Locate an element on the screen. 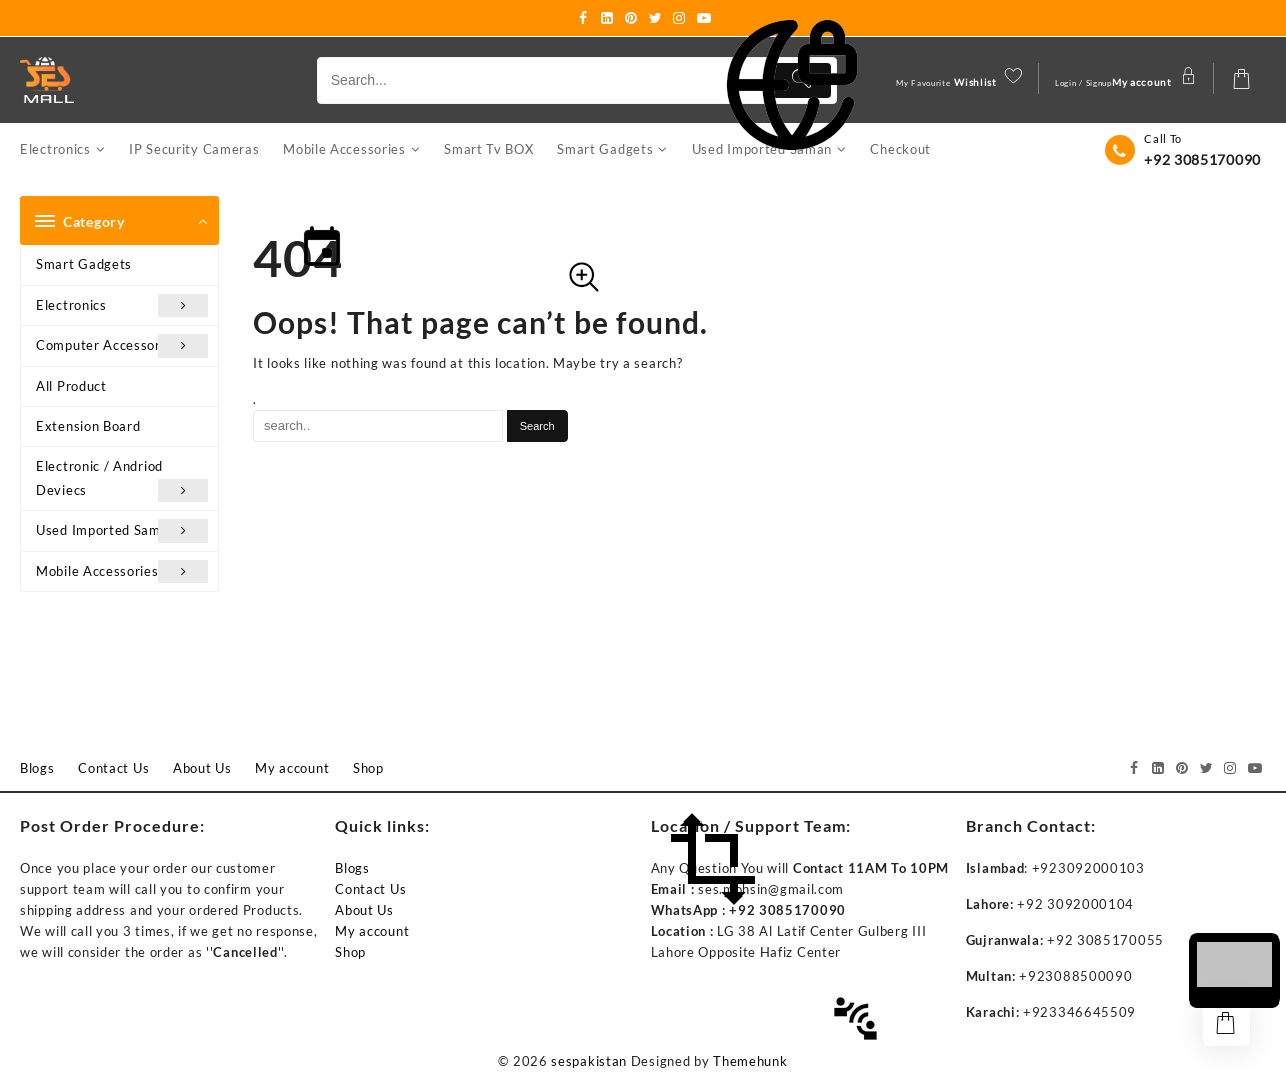  video player with caption or label area is located at coordinates (1234, 970).